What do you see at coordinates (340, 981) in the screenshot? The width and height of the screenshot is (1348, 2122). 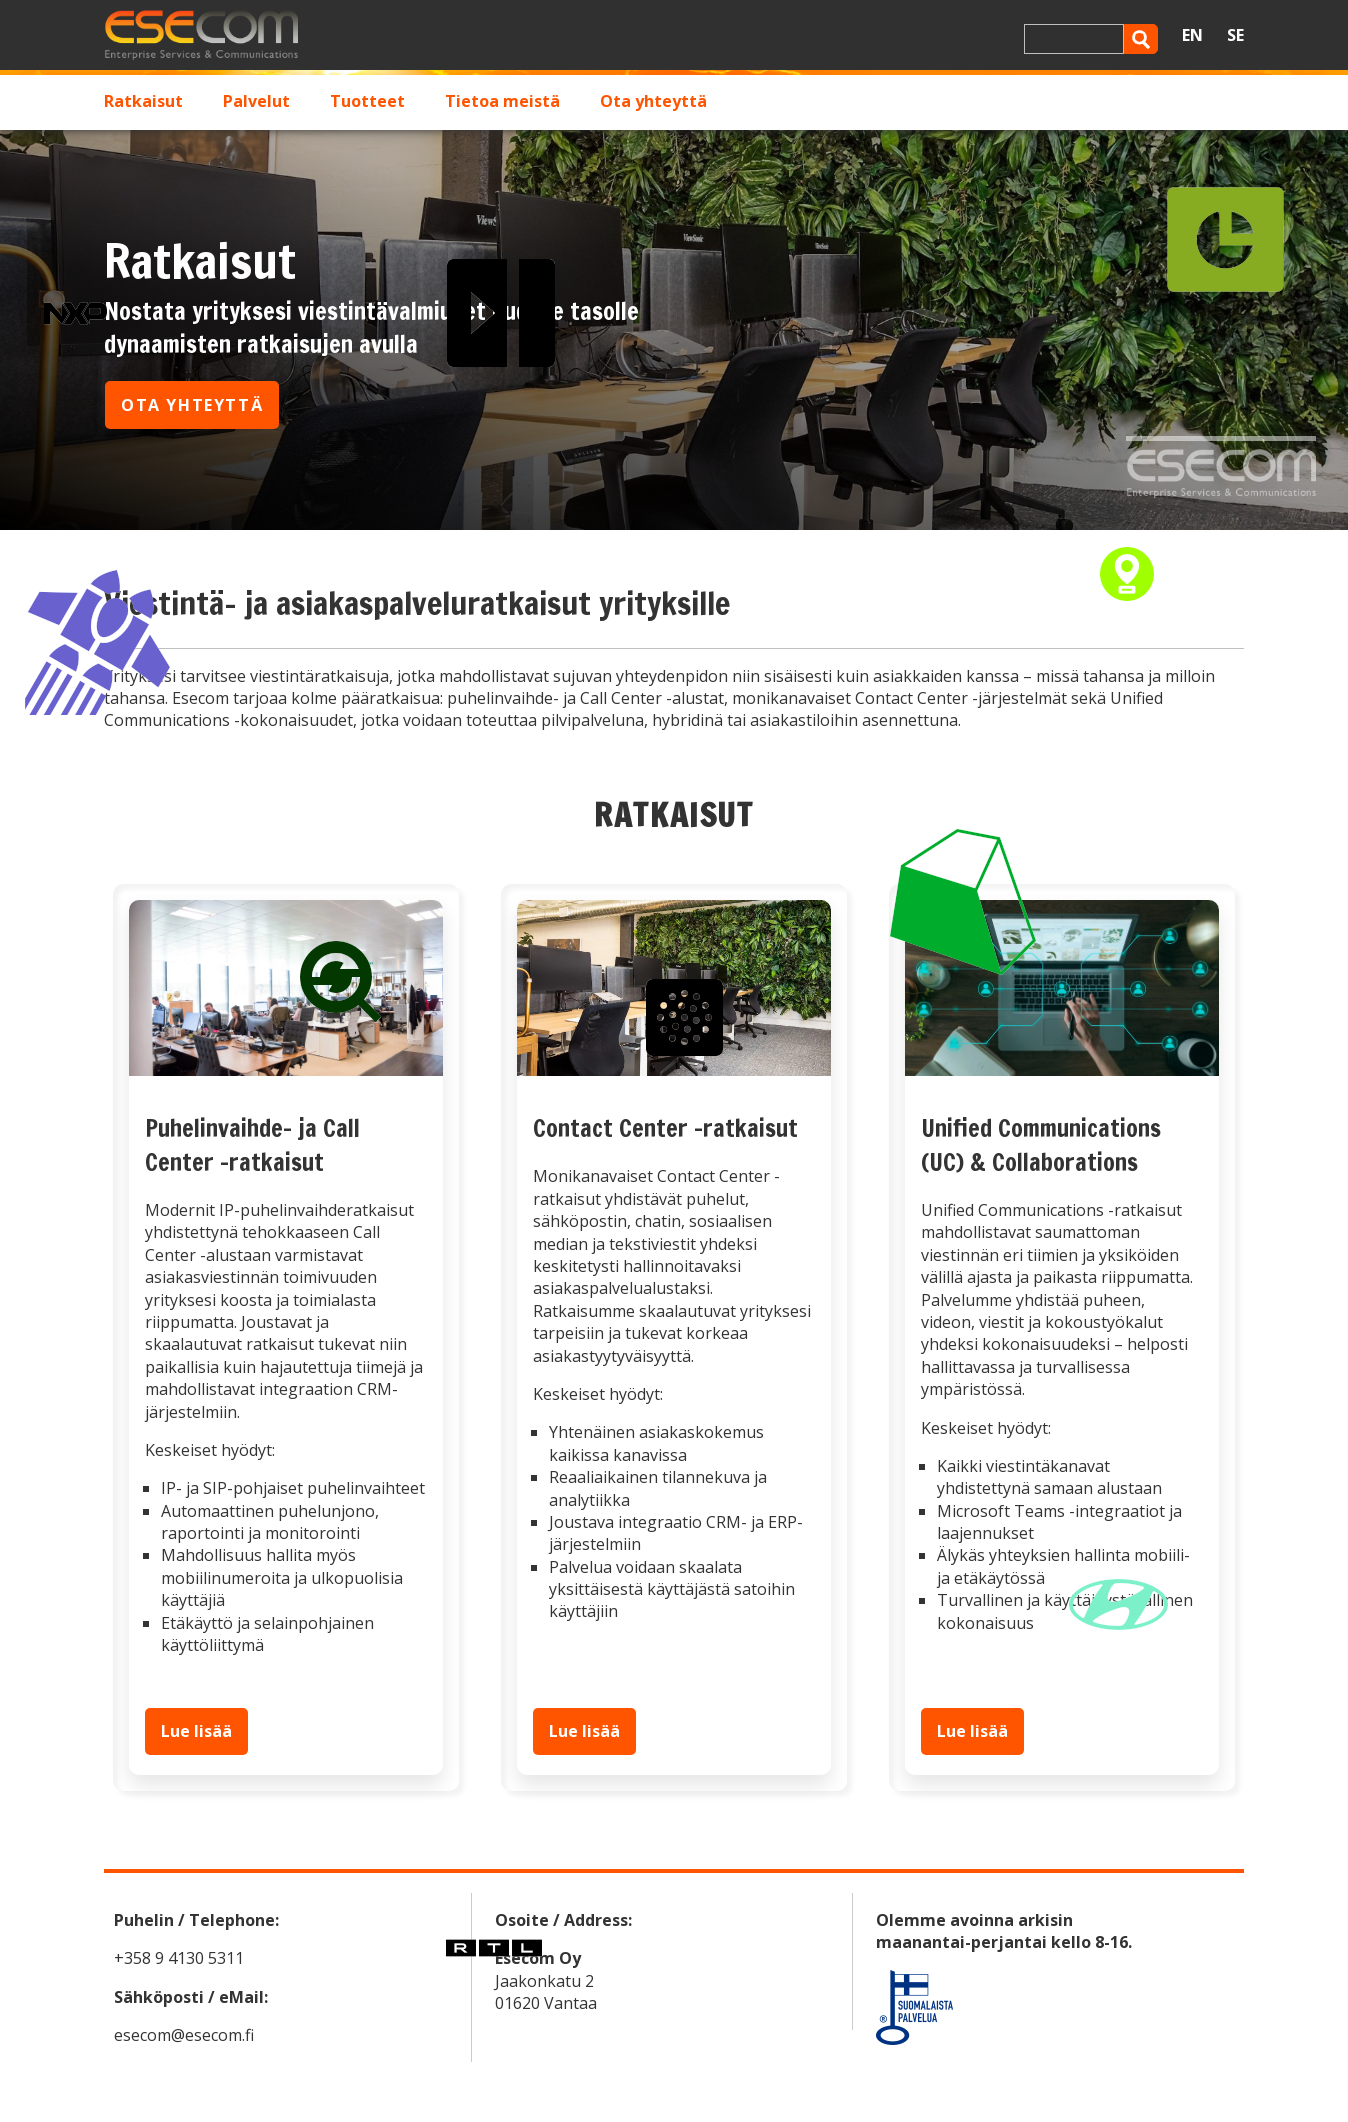 I see `find and replace text or content` at bounding box center [340, 981].